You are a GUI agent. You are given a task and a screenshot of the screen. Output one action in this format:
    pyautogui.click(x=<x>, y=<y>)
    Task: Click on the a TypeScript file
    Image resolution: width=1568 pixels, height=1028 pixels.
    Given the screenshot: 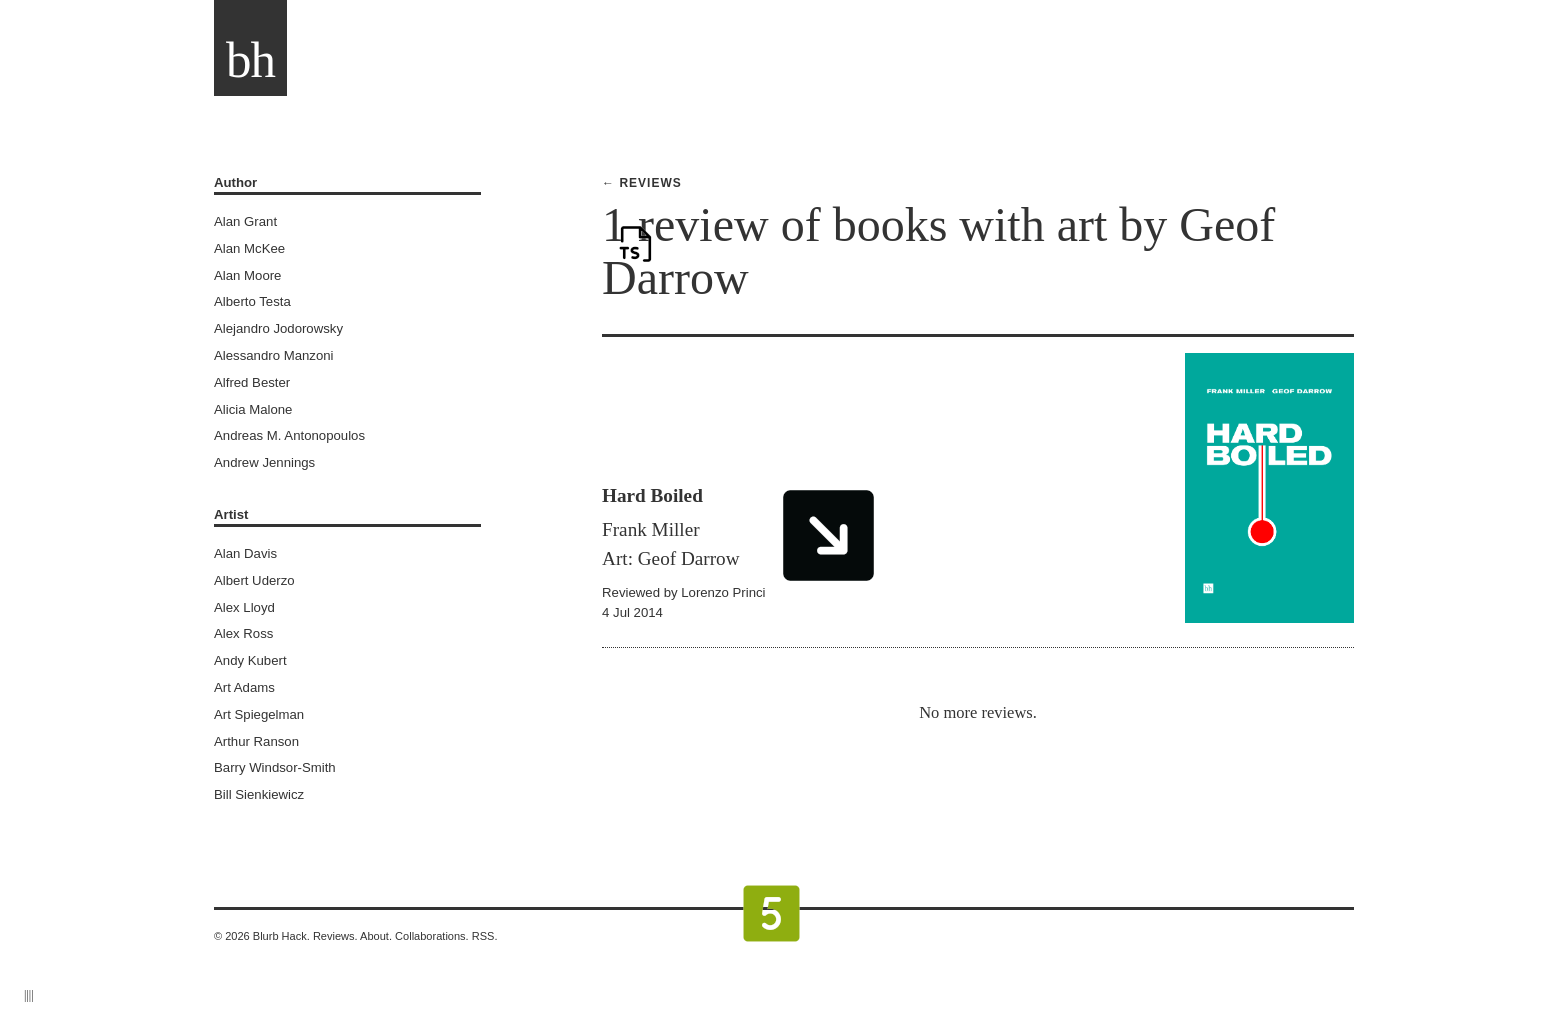 What is the action you would take?
    pyautogui.click(x=636, y=244)
    